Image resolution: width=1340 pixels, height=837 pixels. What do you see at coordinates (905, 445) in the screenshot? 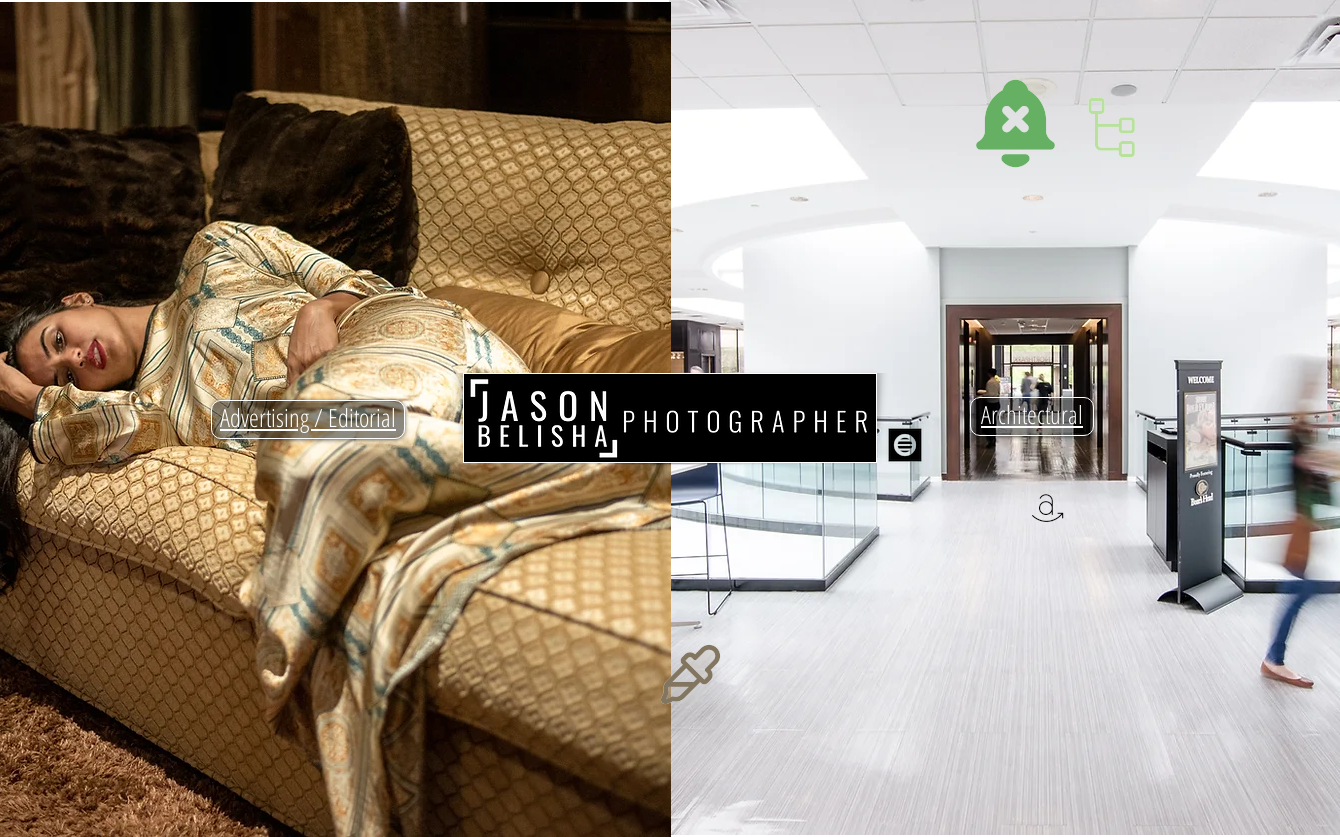
I see `access heating, ventilation, and air conditioning controls` at bounding box center [905, 445].